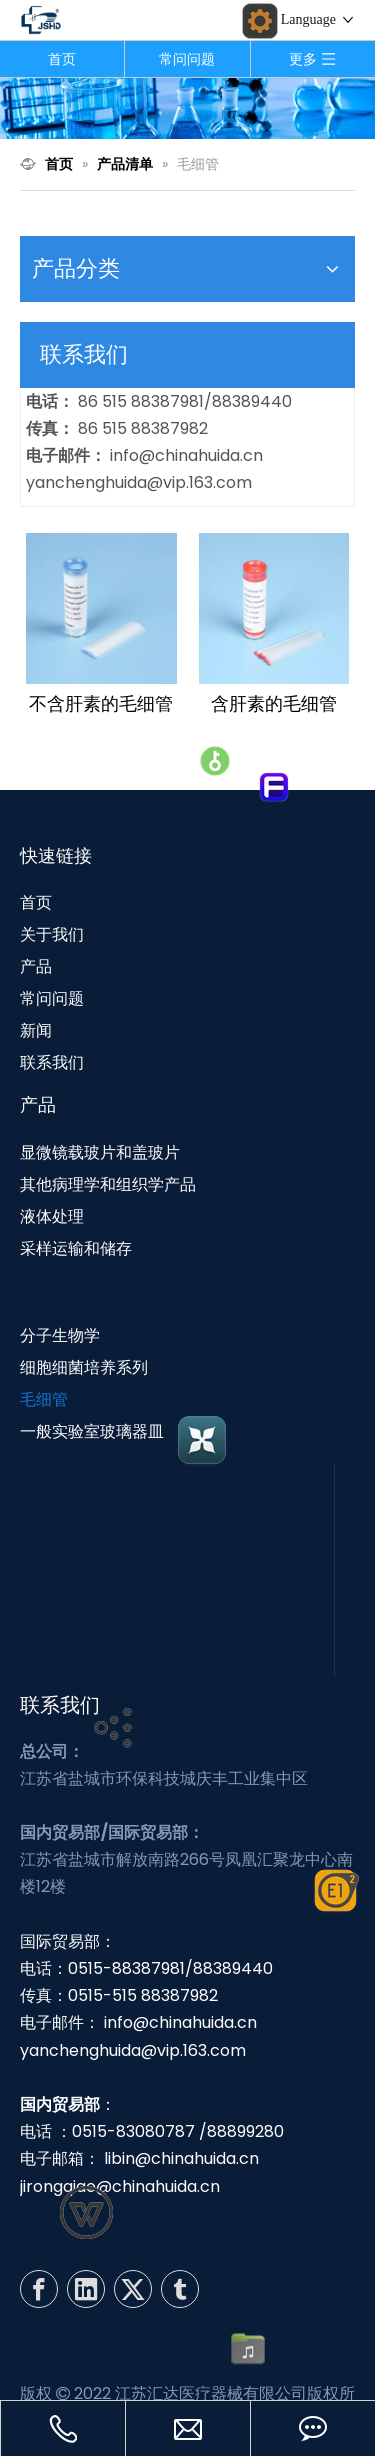 Image resolution: width=375 pixels, height=2456 pixels. Describe the element at coordinates (202, 1440) in the screenshot. I see `open Ex Falso audio tag editor` at that location.